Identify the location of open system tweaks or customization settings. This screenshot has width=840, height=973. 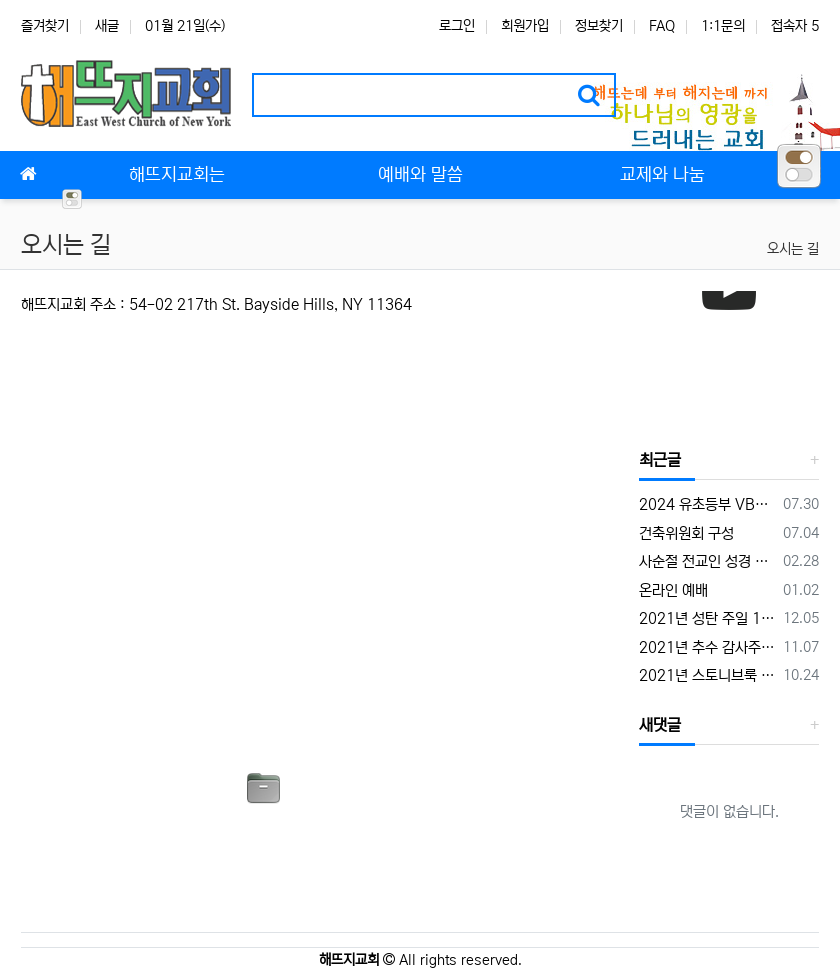
(799, 166).